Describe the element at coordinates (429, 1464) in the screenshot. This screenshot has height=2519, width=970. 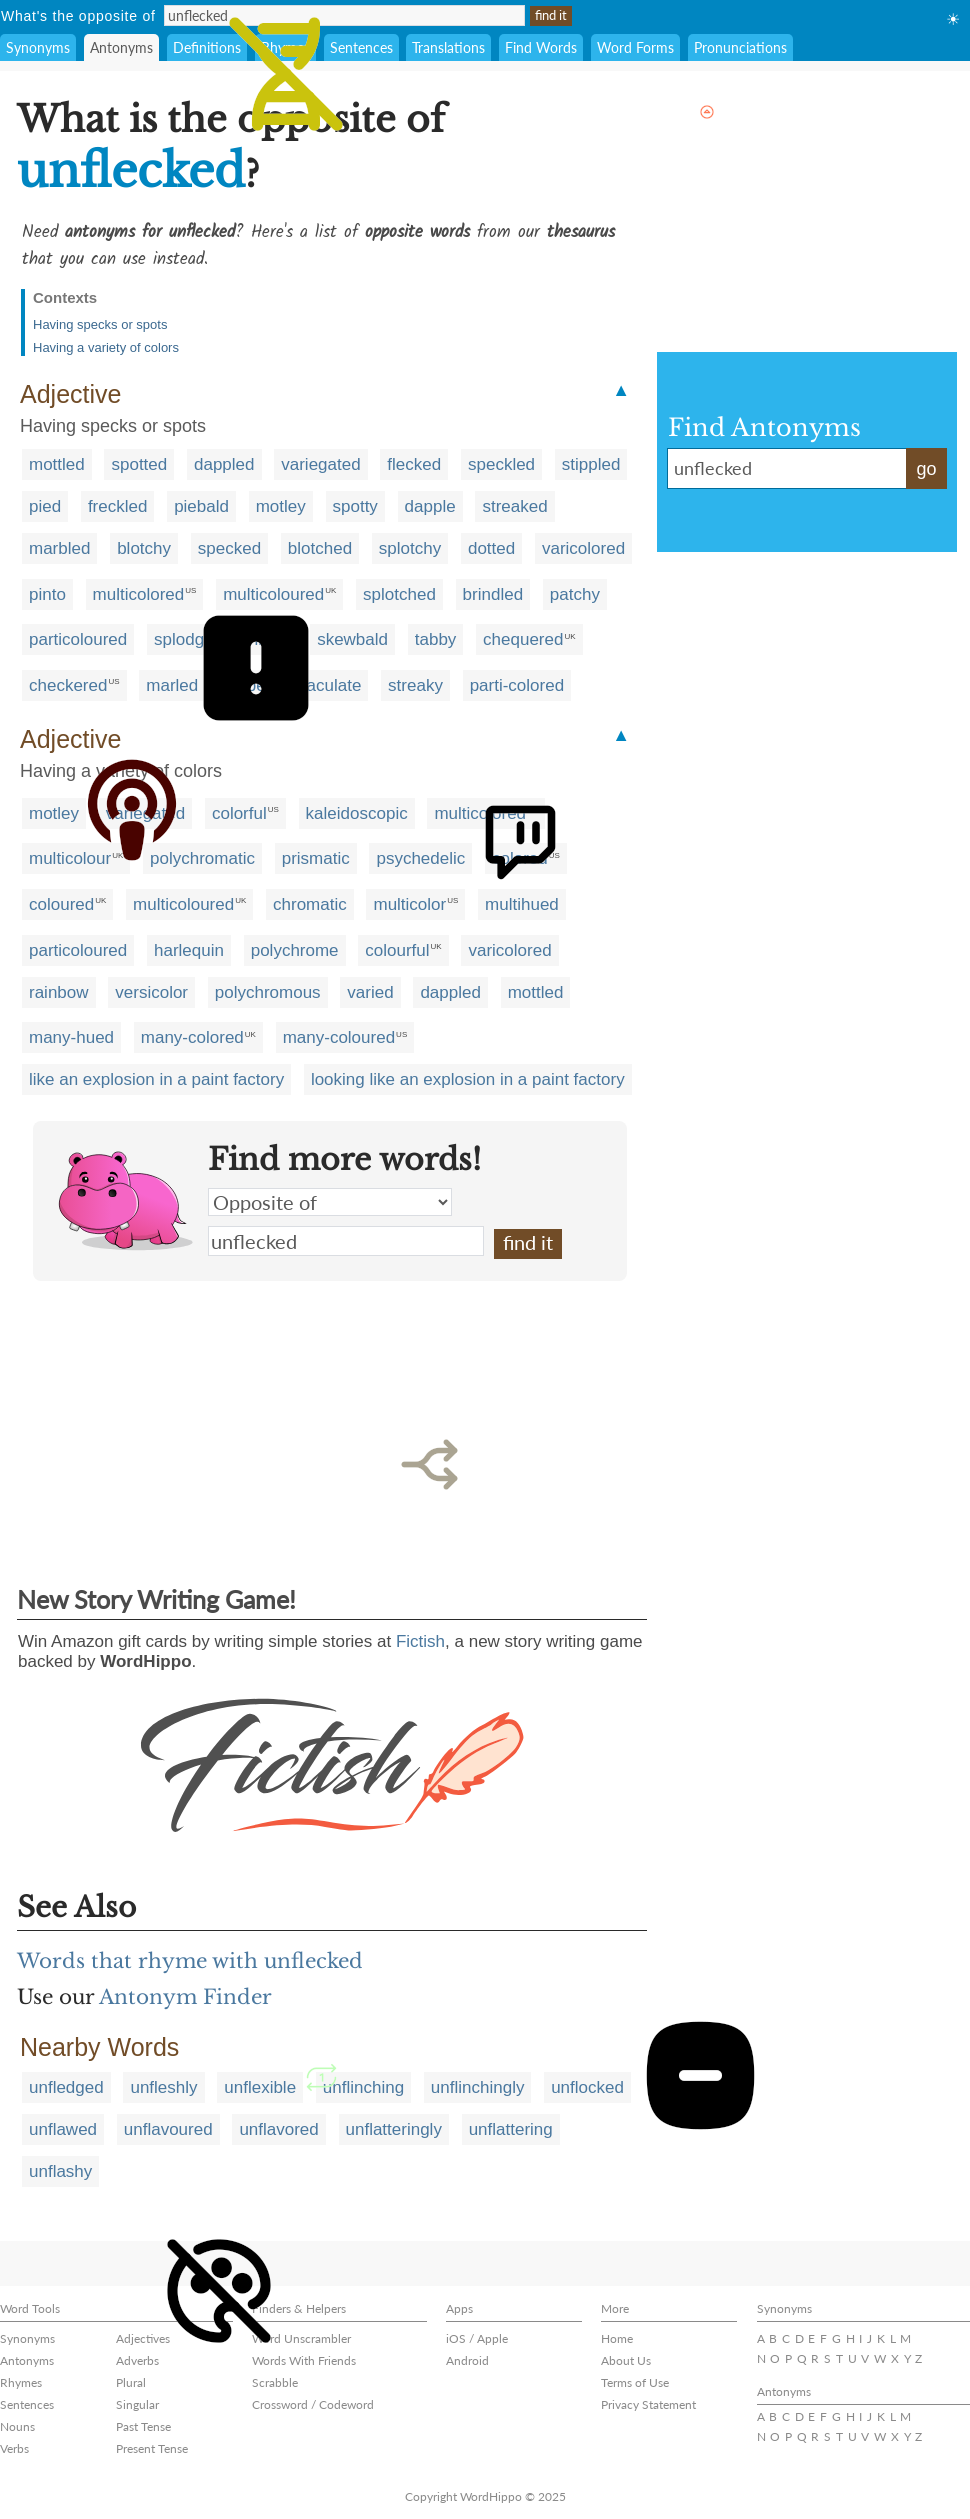
I see `split content into multiple paths` at that location.